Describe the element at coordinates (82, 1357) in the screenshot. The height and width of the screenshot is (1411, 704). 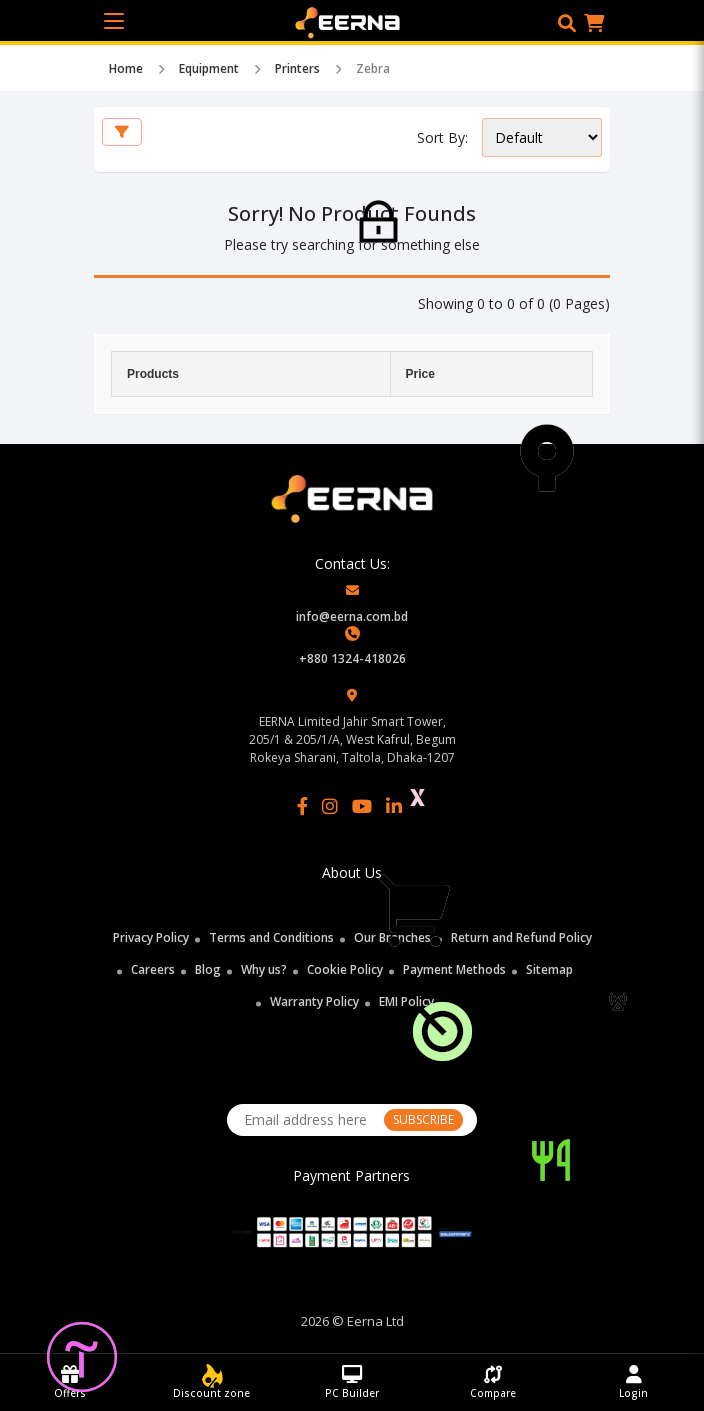
I see `tilda publishing logo` at that location.